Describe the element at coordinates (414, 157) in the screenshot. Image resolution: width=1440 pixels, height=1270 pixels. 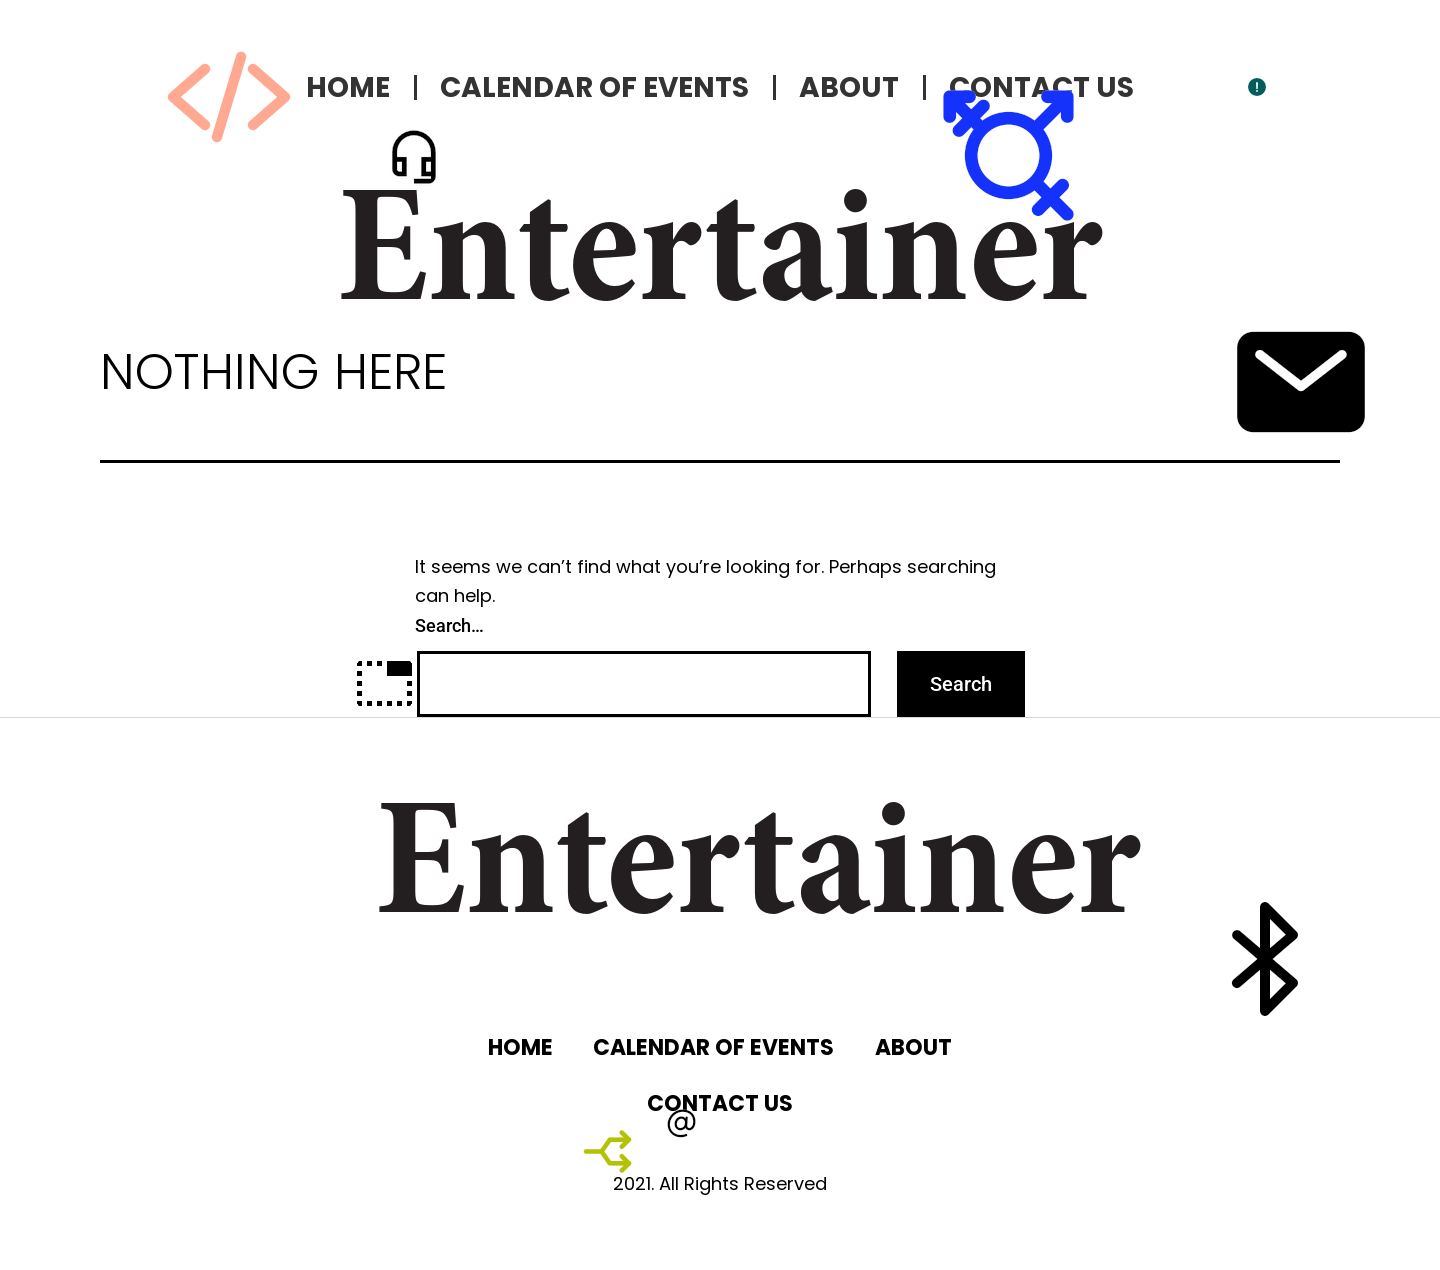
I see `contact customer support` at that location.